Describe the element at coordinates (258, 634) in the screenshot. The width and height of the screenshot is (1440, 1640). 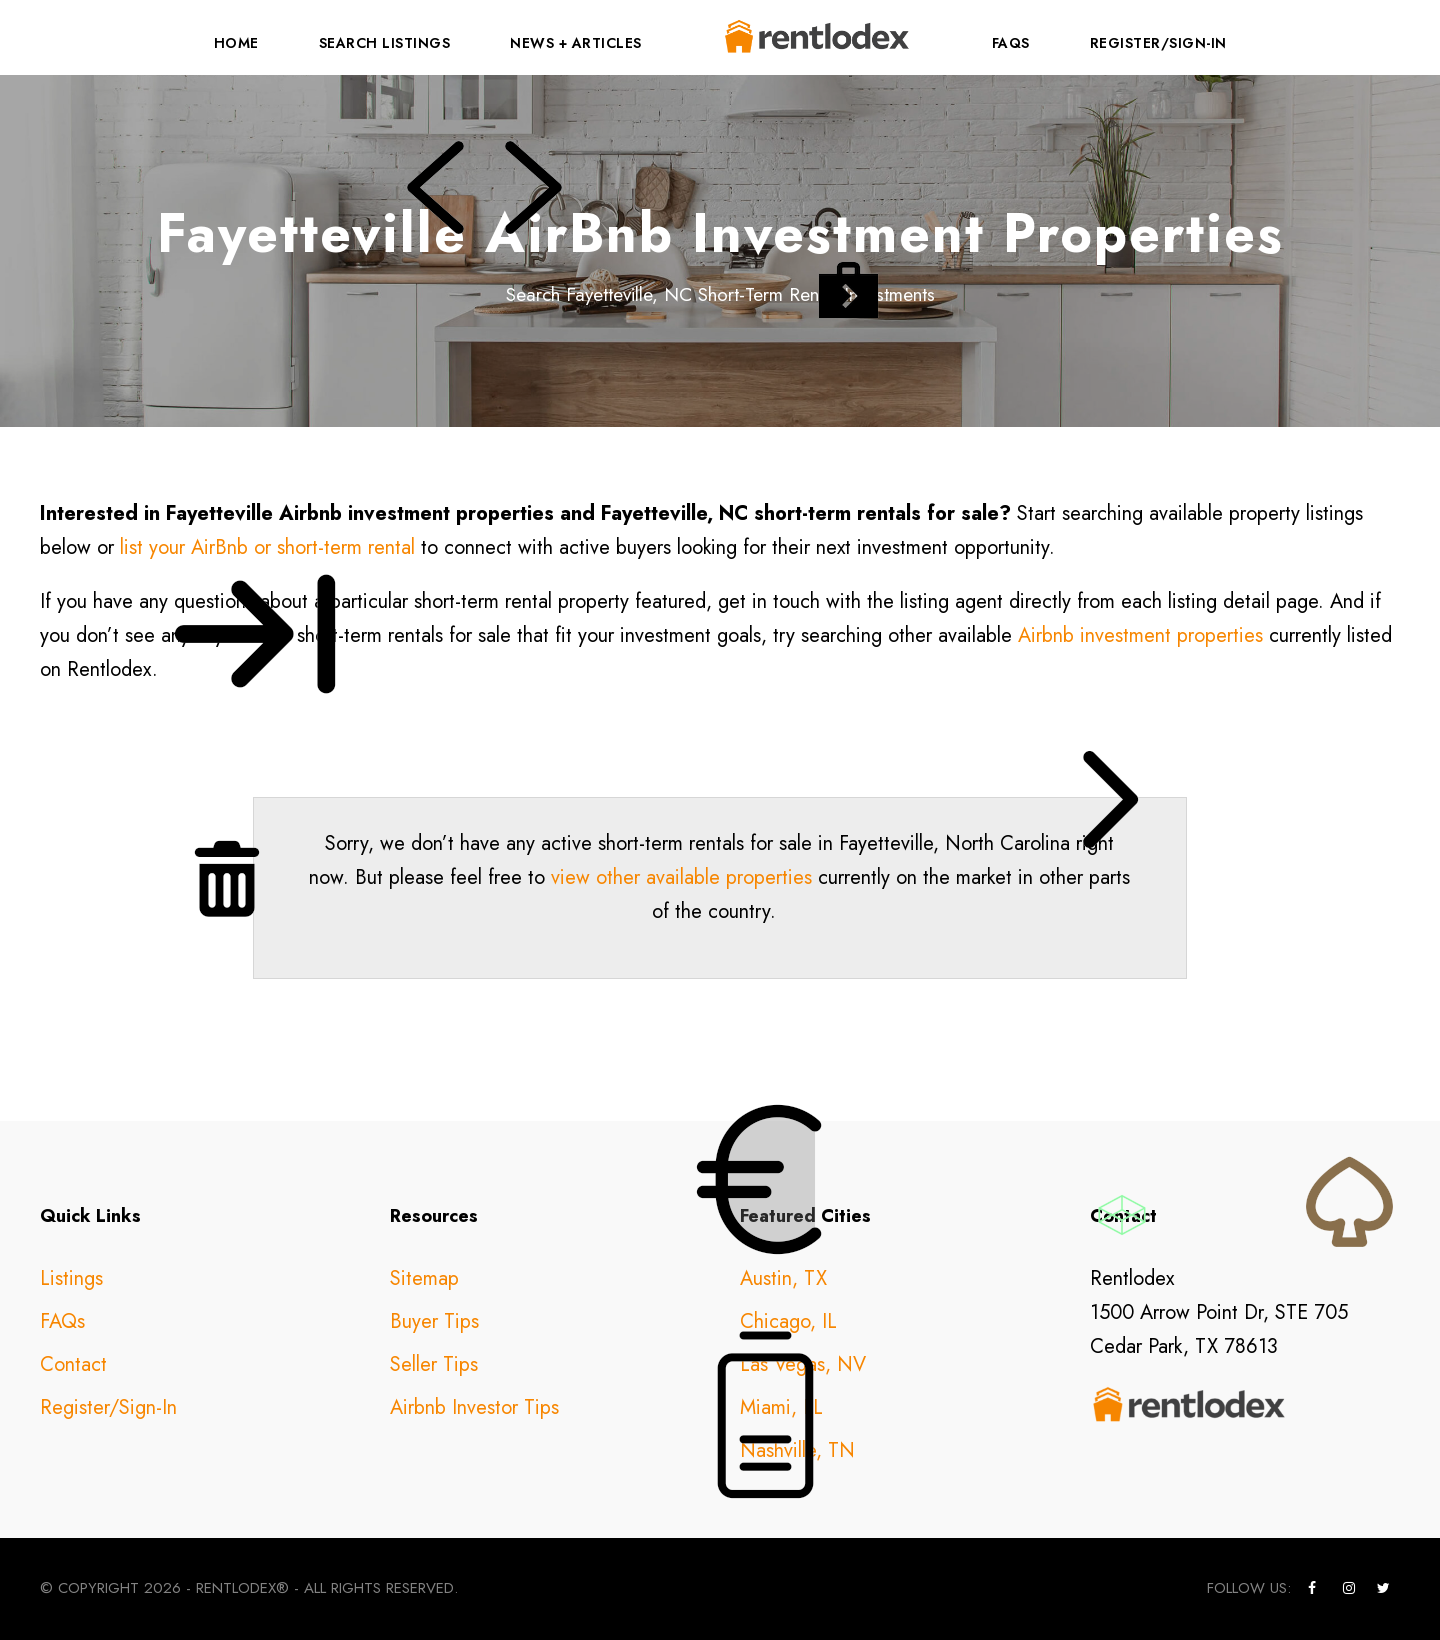
I see `move to next tab` at that location.